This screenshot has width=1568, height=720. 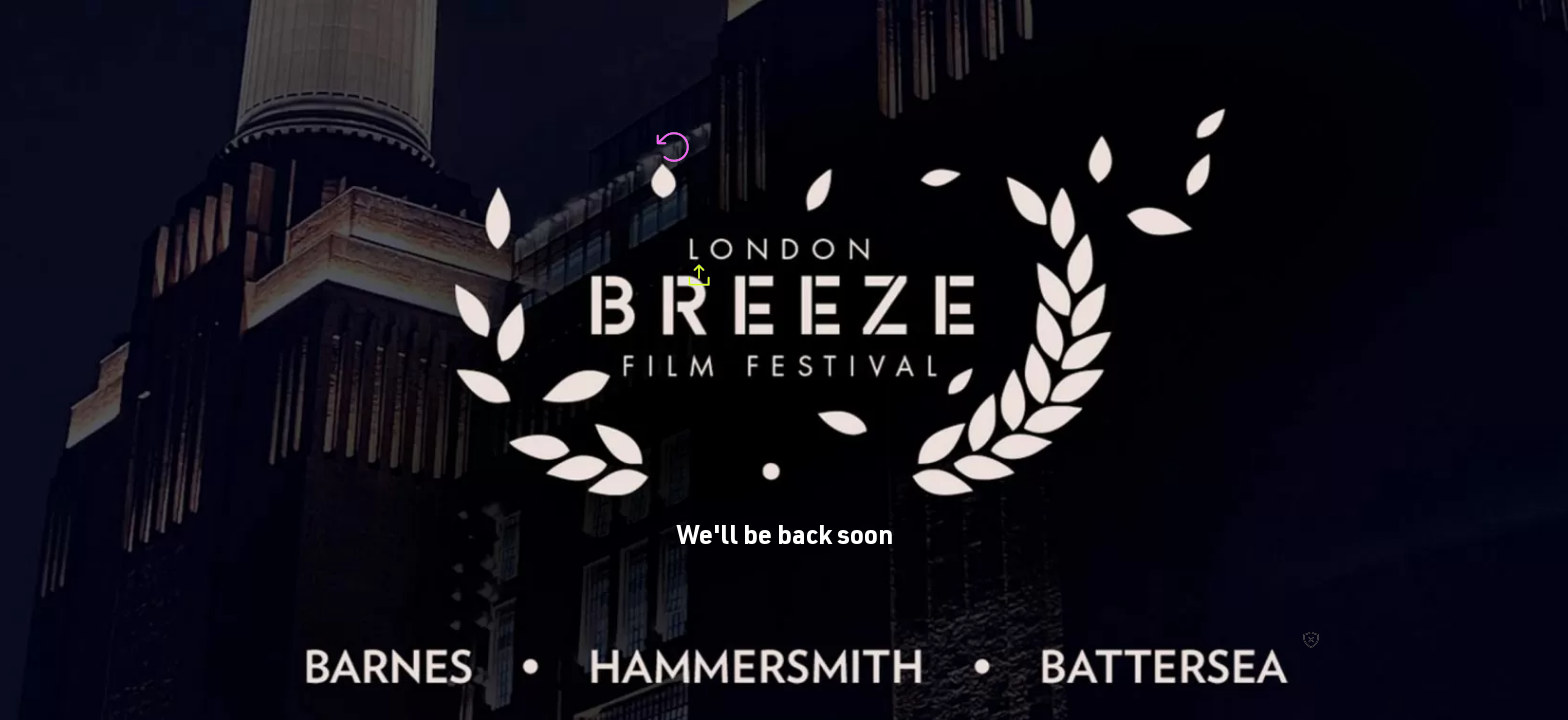 I want to click on indicates an untrusted workspace or security warning, so click(x=1311, y=640).